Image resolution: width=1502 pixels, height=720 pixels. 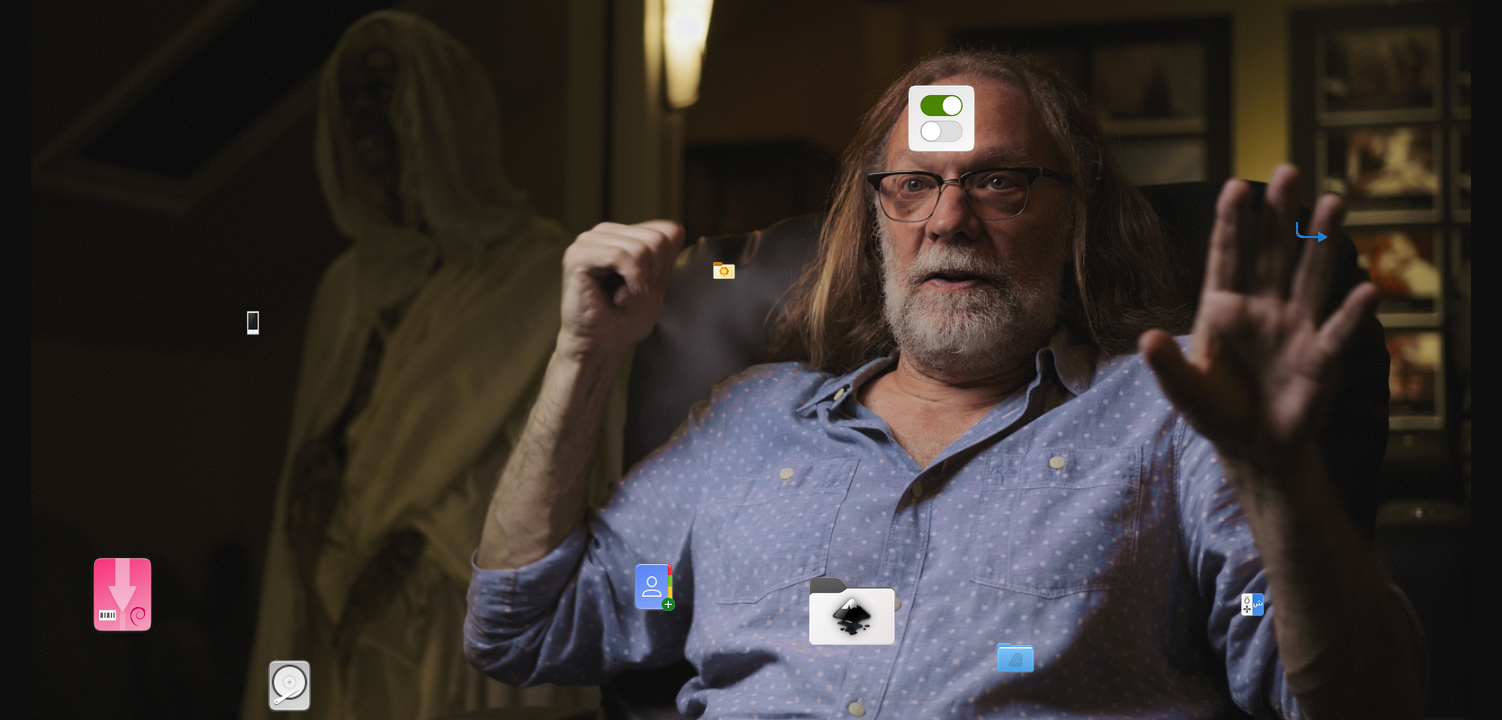 What do you see at coordinates (653, 586) in the screenshot?
I see `create a new contact in your address book` at bounding box center [653, 586].